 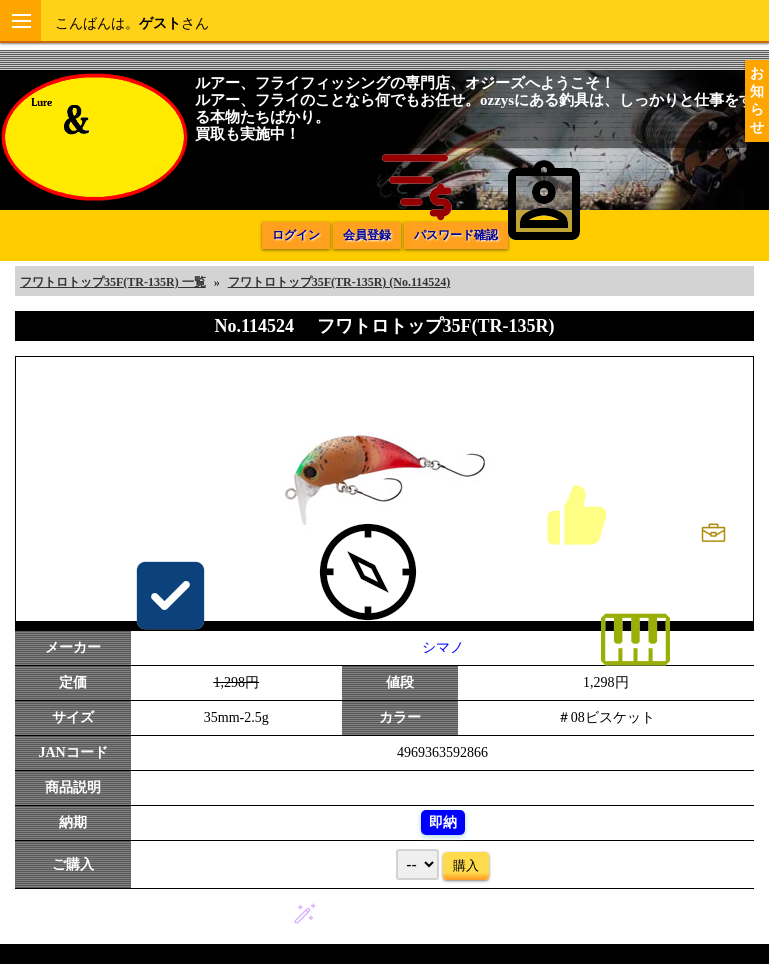 What do you see at coordinates (635, 639) in the screenshot?
I see `open piano or keyboard instrument tool` at bounding box center [635, 639].